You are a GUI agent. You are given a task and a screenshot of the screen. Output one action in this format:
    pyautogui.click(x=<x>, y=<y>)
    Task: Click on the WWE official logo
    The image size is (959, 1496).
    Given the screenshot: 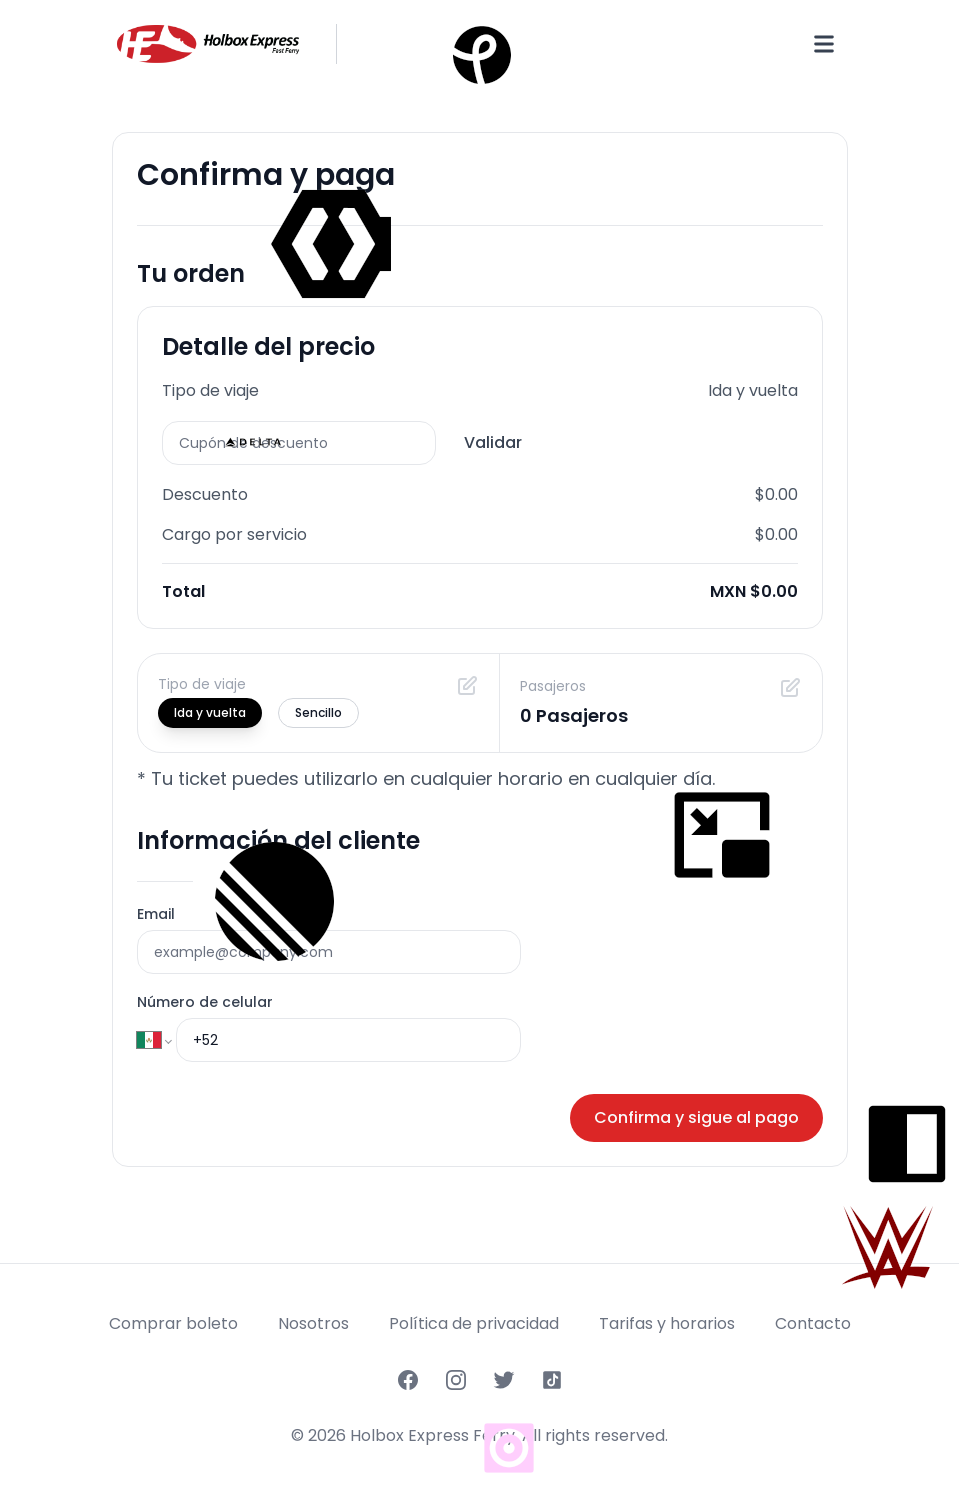 What is the action you would take?
    pyautogui.click(x=887, y=1247)
    